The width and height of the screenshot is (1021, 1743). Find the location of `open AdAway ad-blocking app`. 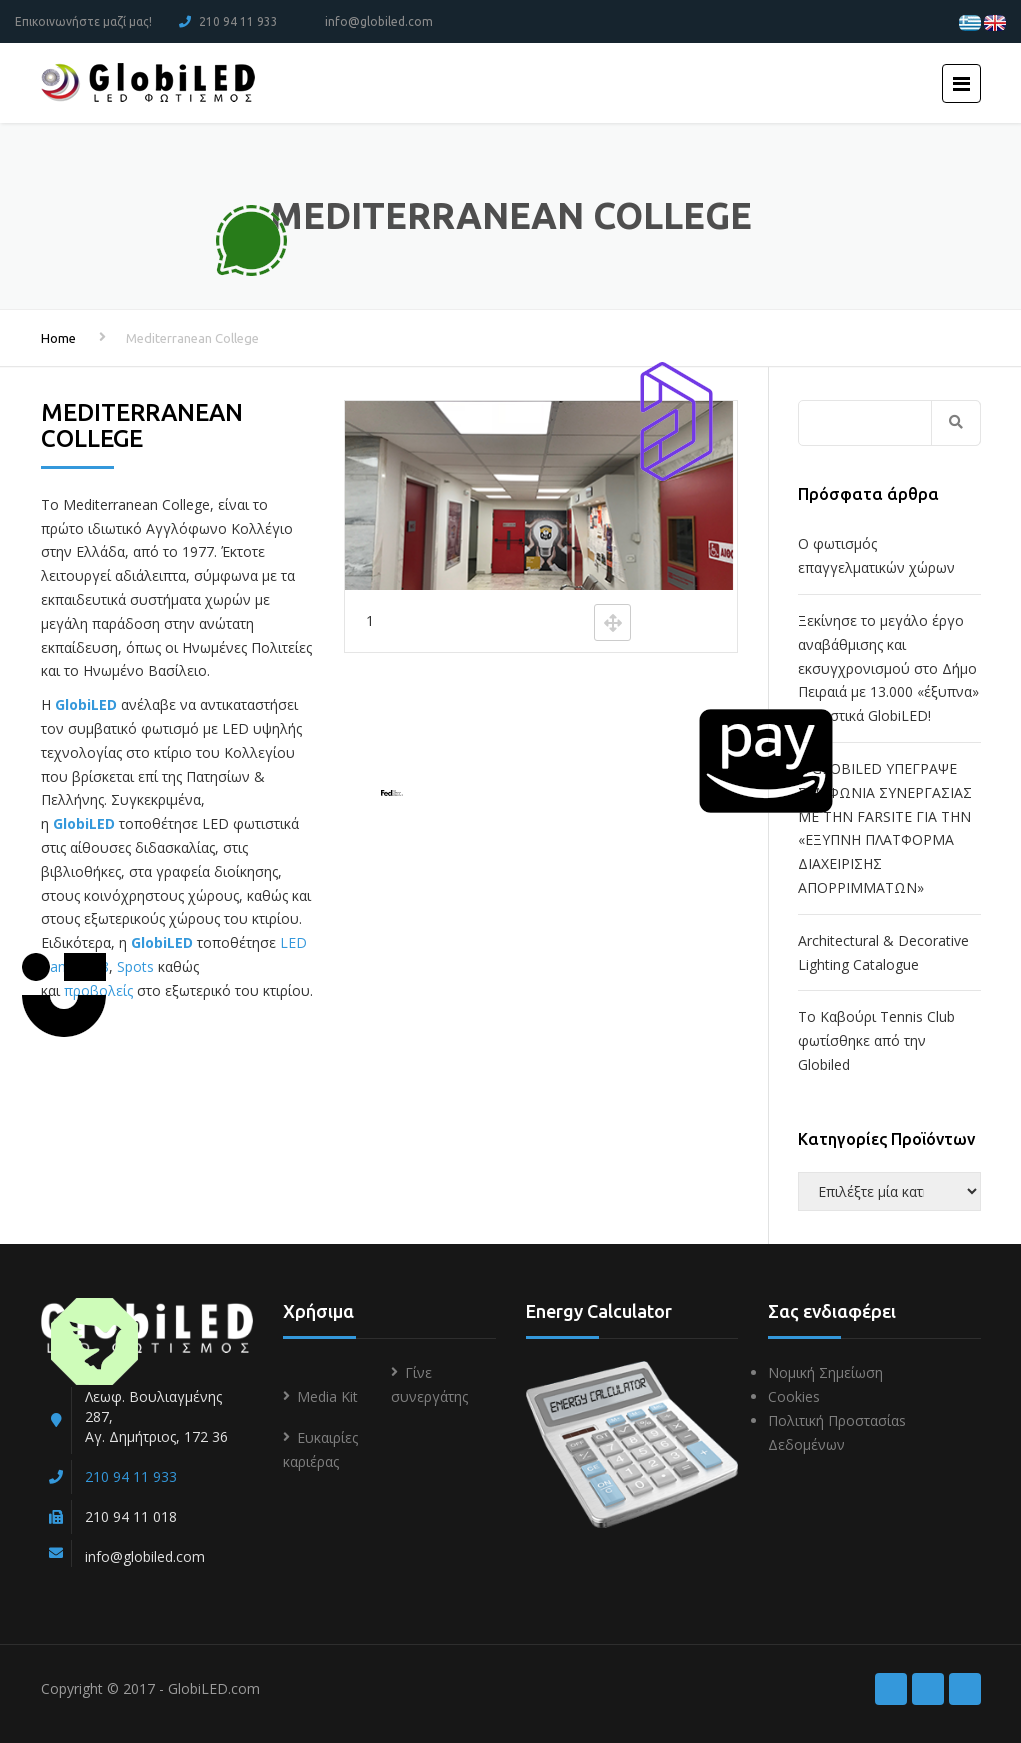

open AdAway ad-blocking app is located at coordinates (94, 1341).